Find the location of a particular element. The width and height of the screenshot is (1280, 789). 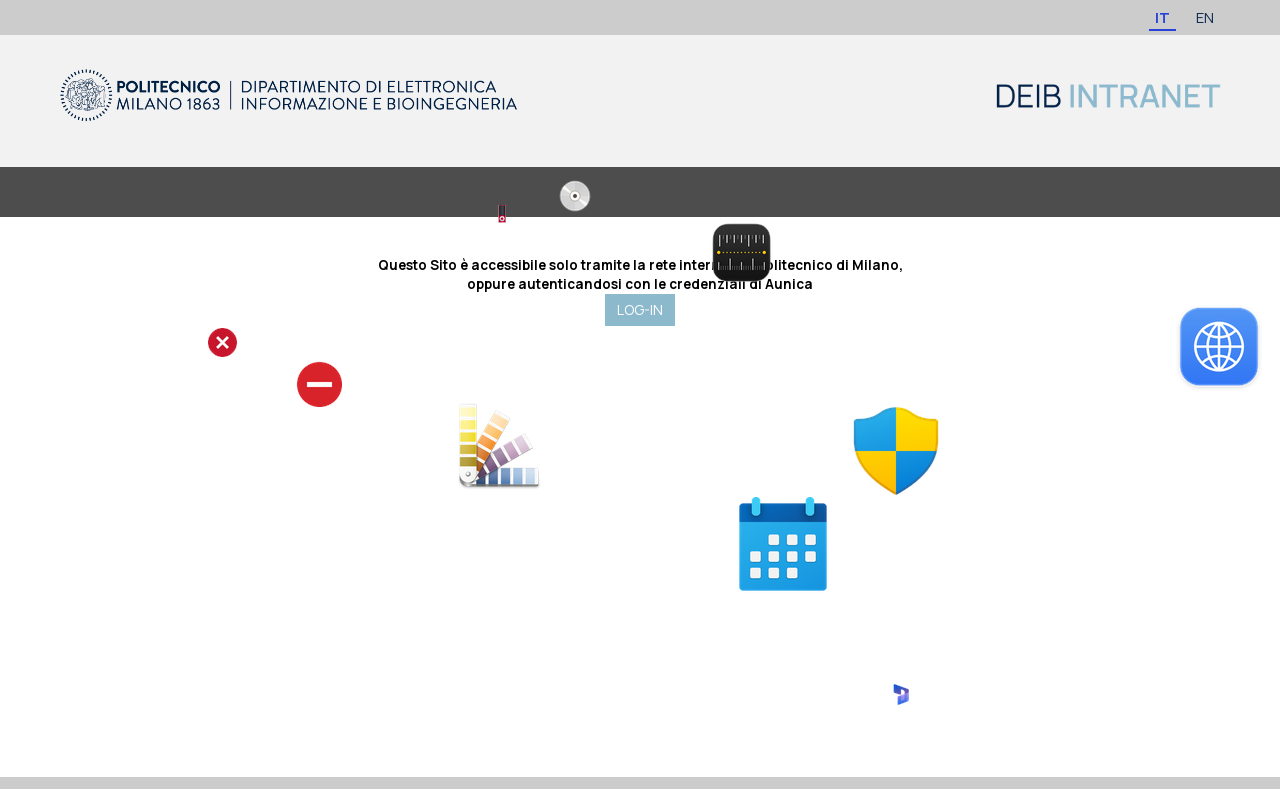

access ipod device settings is located at coordinates (502, 214).